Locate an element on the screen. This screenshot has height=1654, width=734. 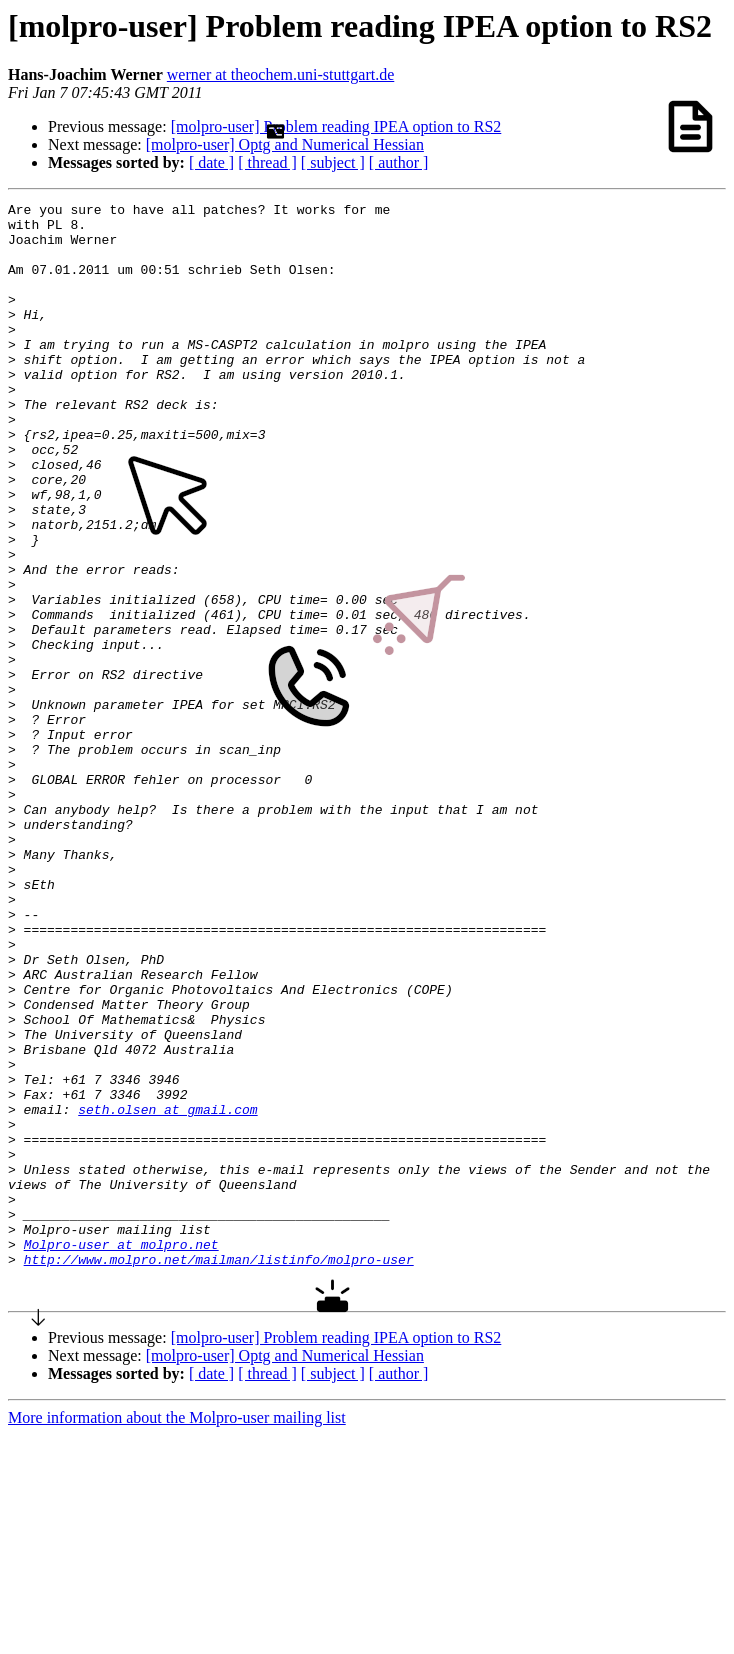
view document or text file is located at coordinates (690, 126).